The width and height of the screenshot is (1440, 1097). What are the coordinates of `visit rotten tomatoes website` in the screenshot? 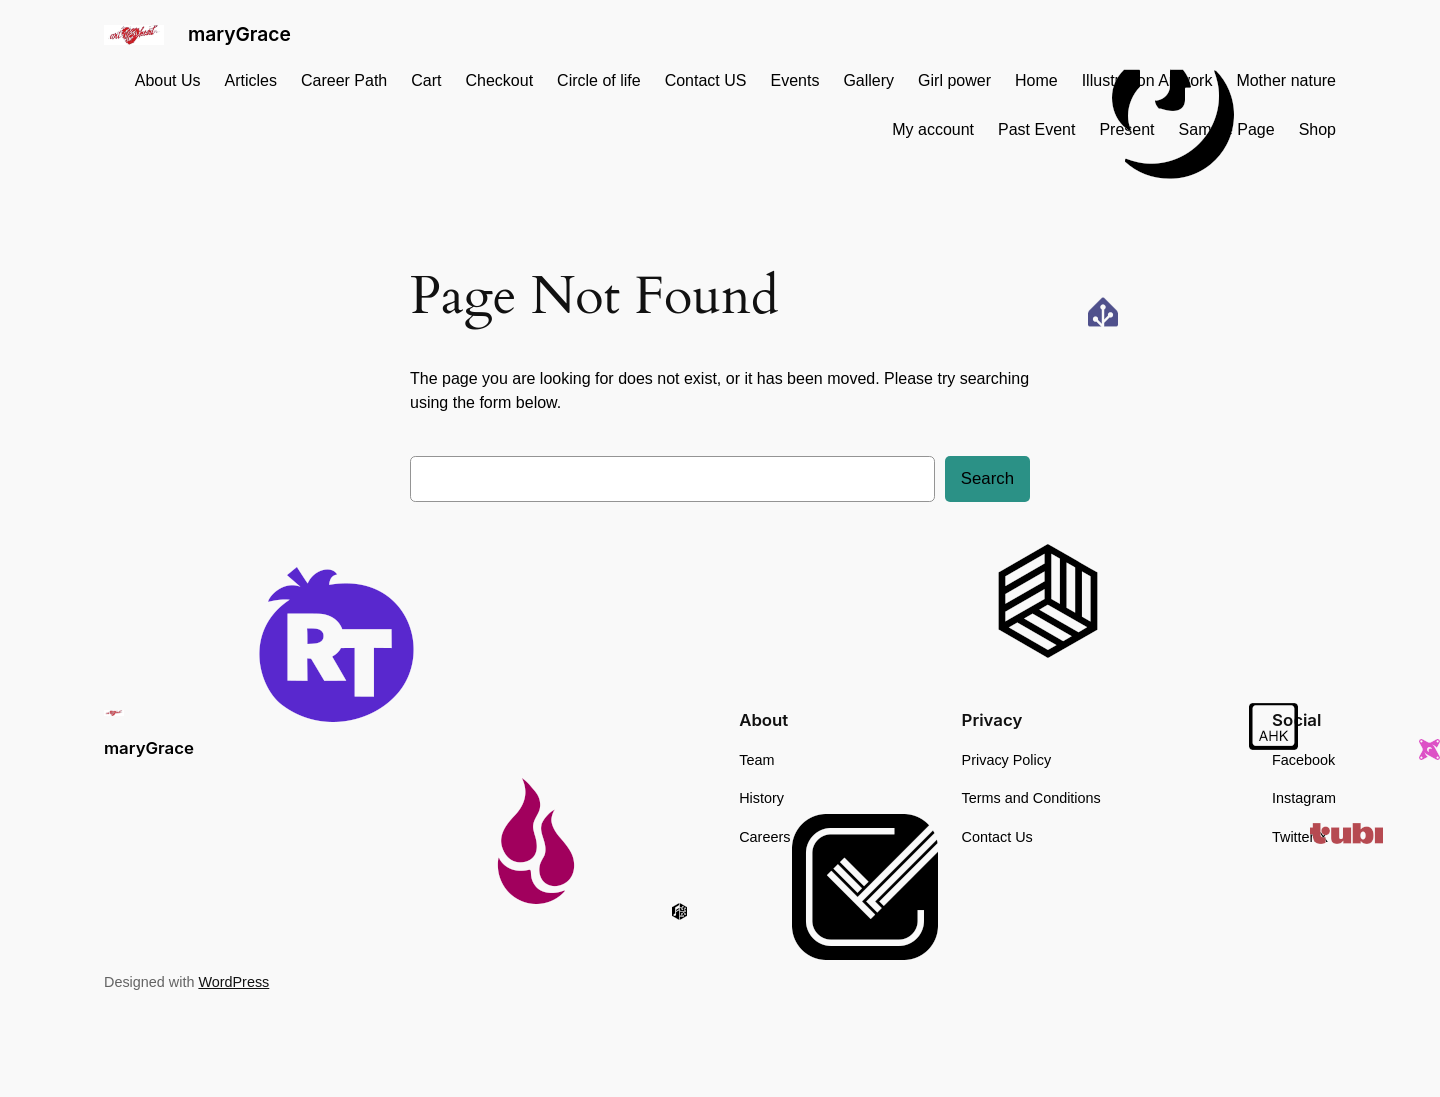 It's located at (336, 644).